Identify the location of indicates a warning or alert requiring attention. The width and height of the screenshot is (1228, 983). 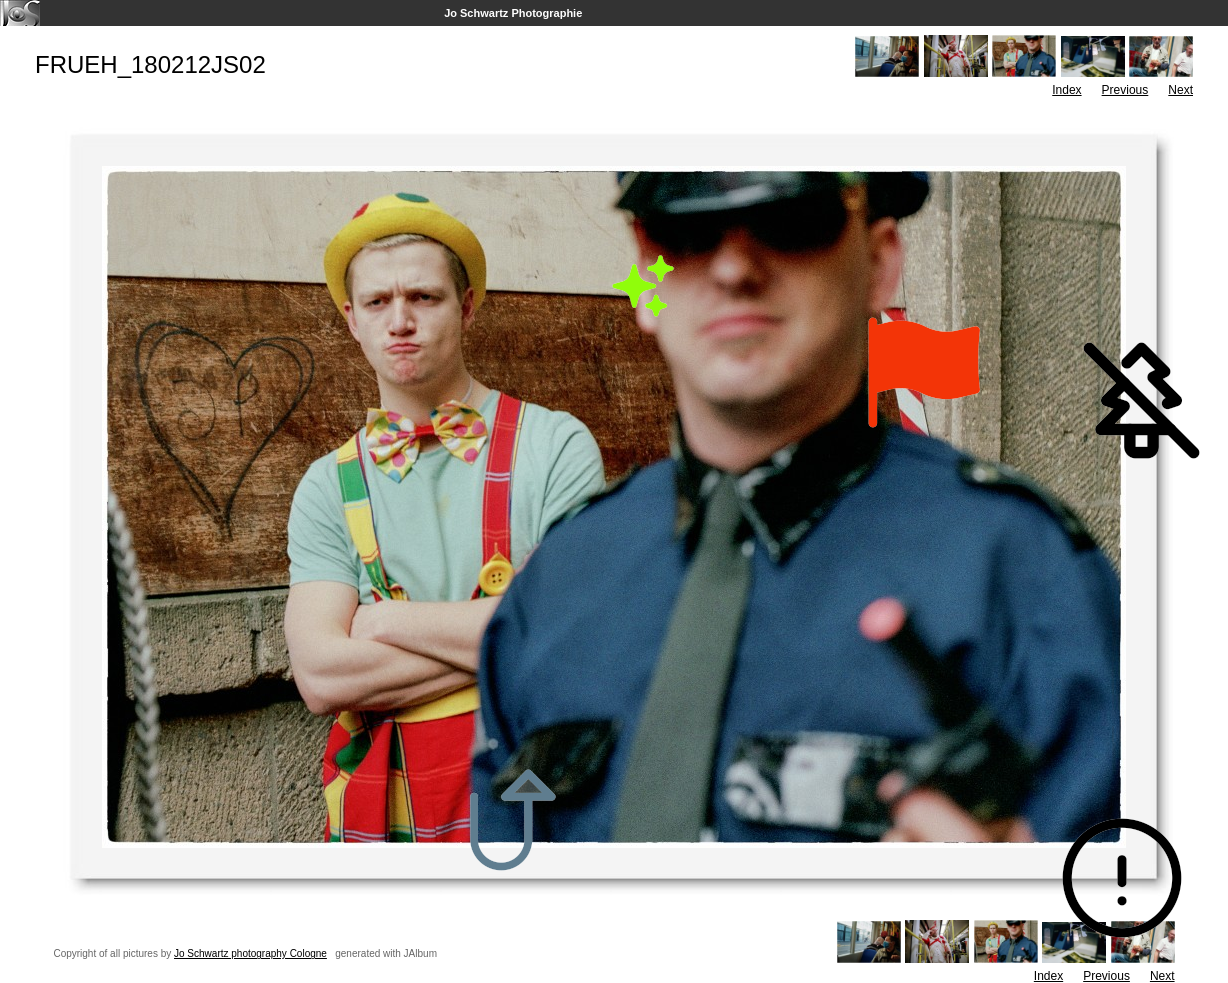
(1122, 878).